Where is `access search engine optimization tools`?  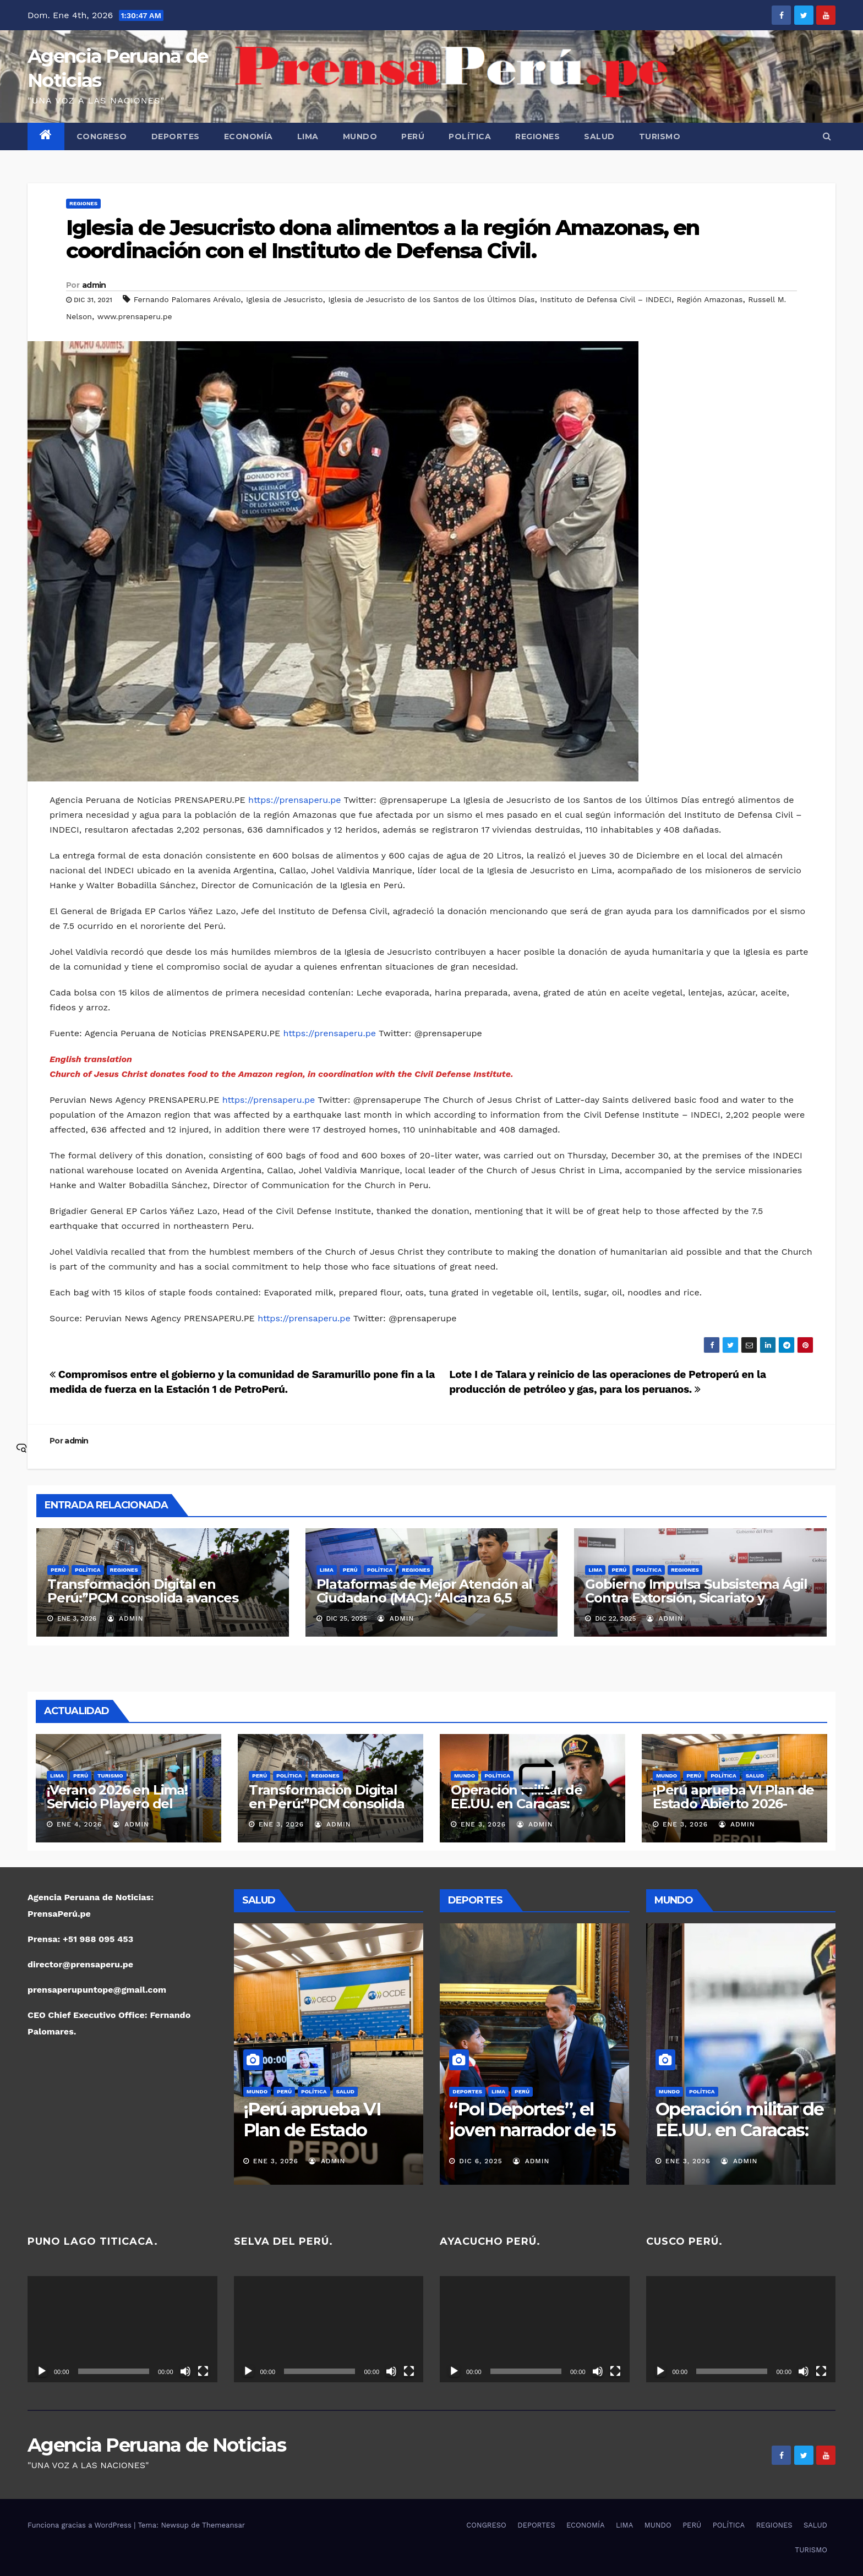
access search engine optimization tools is located at coordinates (21, 1448).